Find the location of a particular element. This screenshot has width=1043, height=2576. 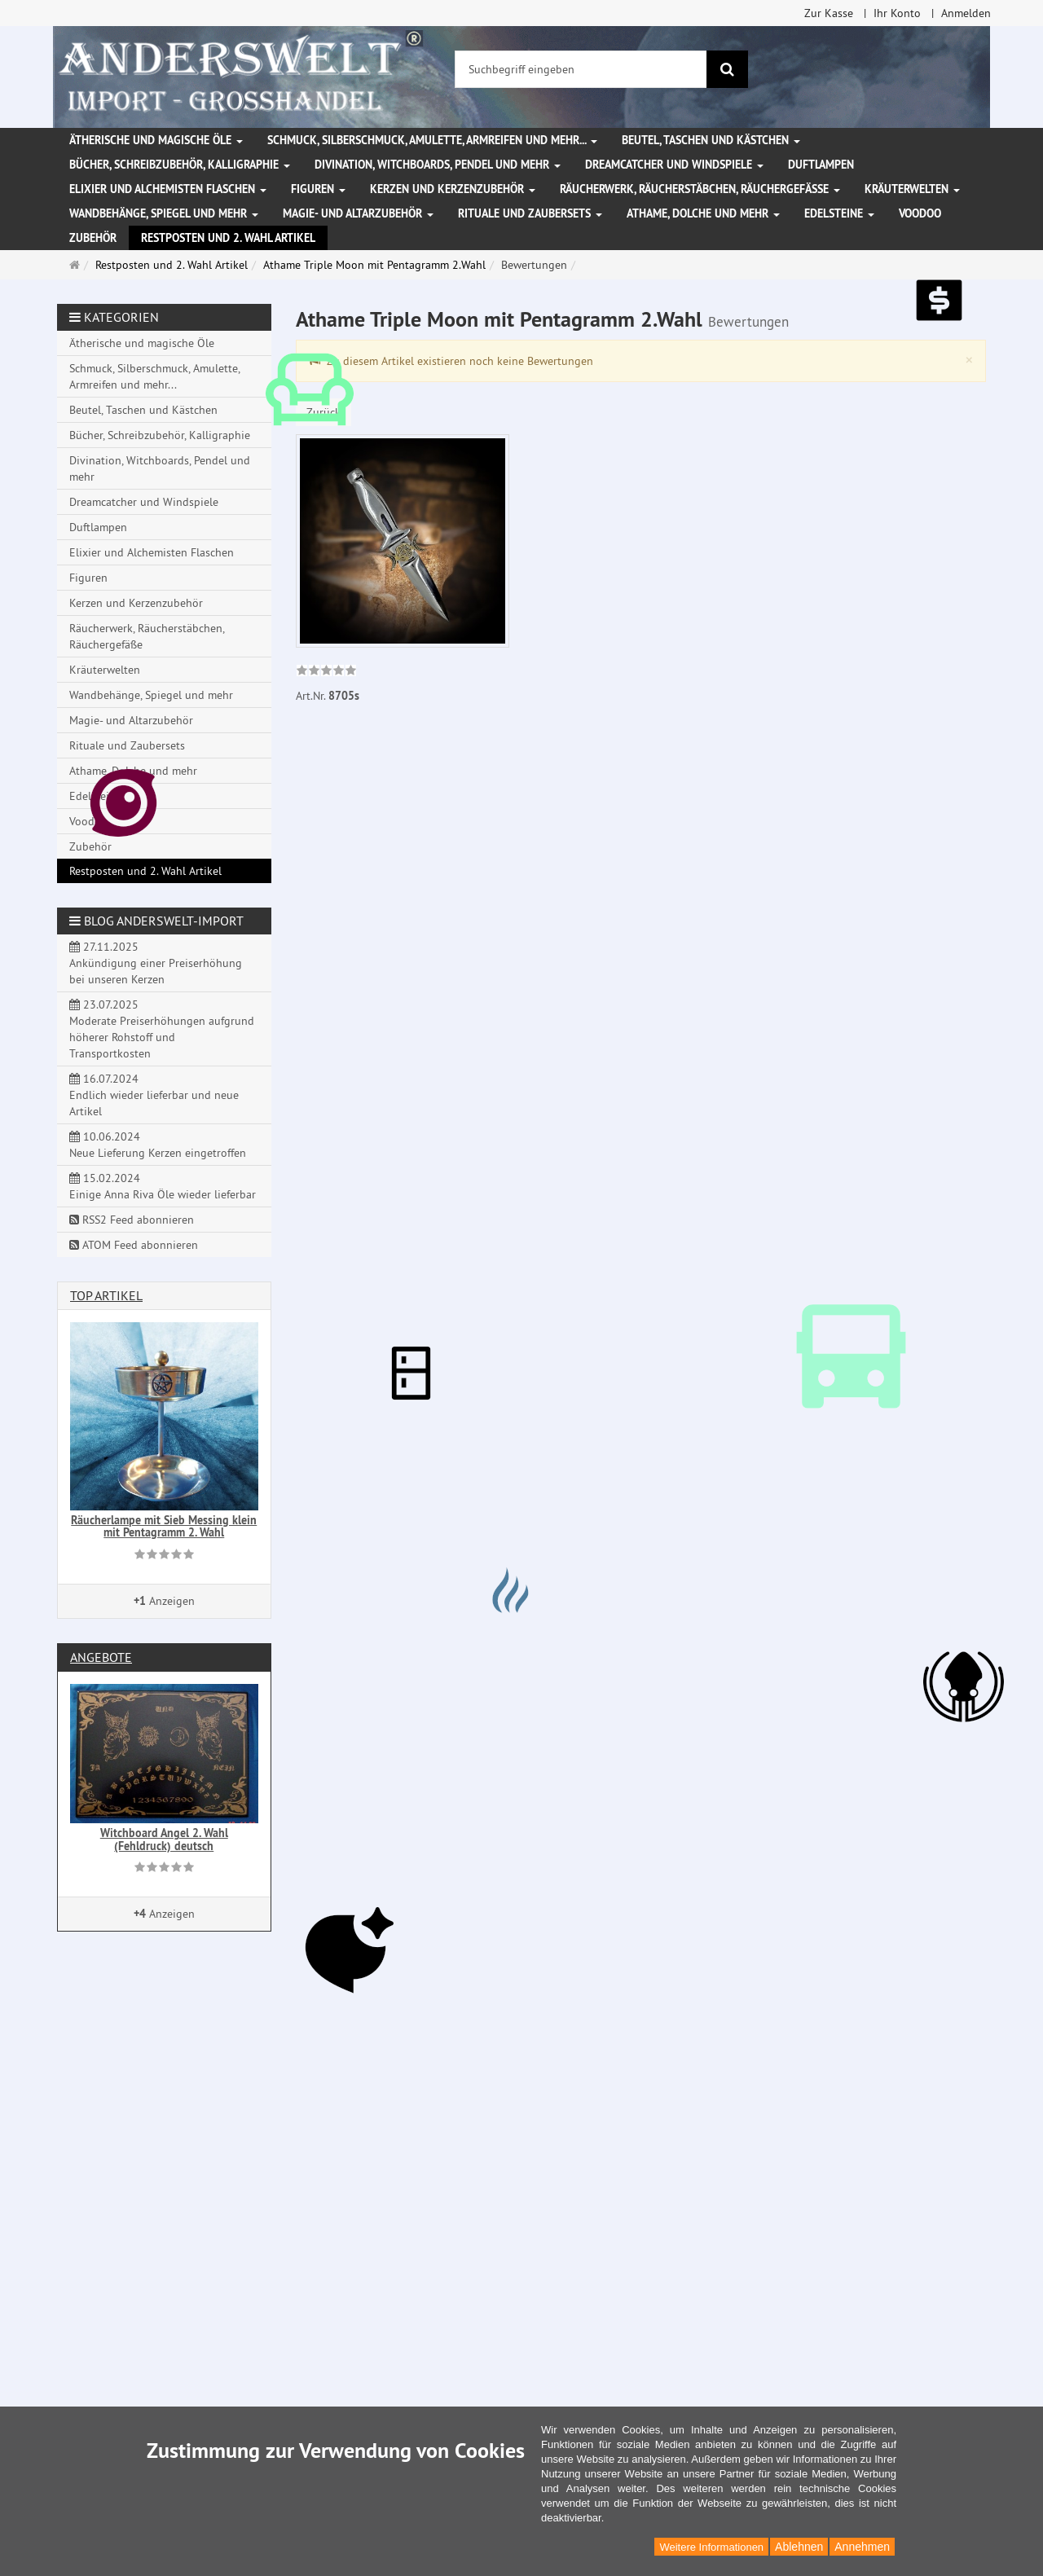

open GitKraken git client is located at coordinates (963, 1686).